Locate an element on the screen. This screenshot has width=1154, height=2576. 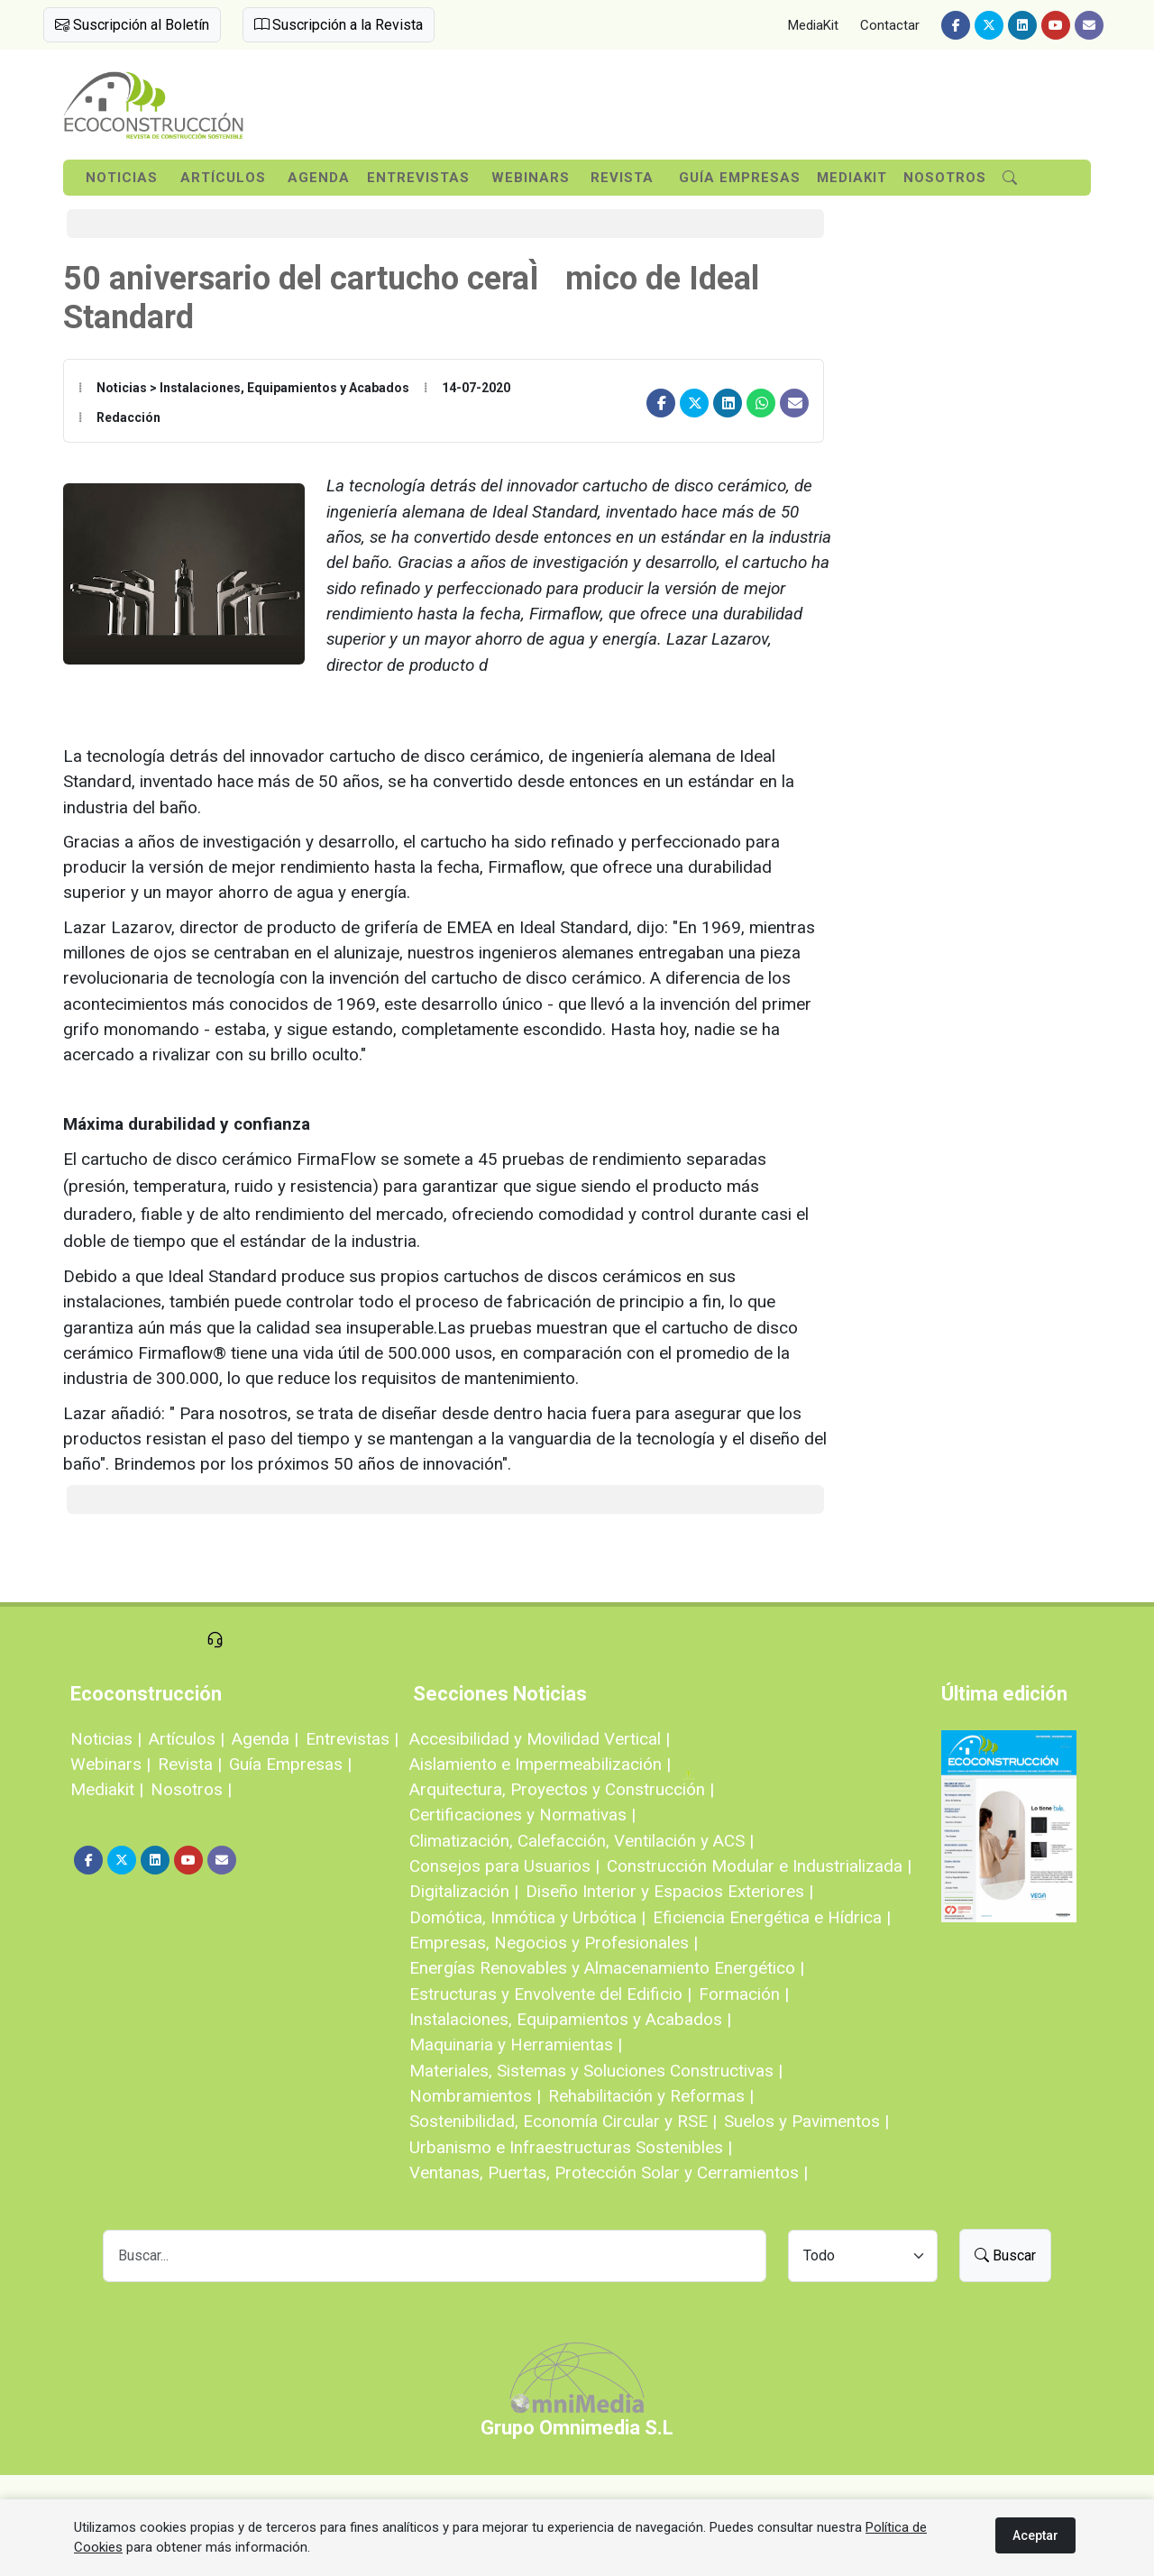
contact customer support is located at coordinates (215, 1639).